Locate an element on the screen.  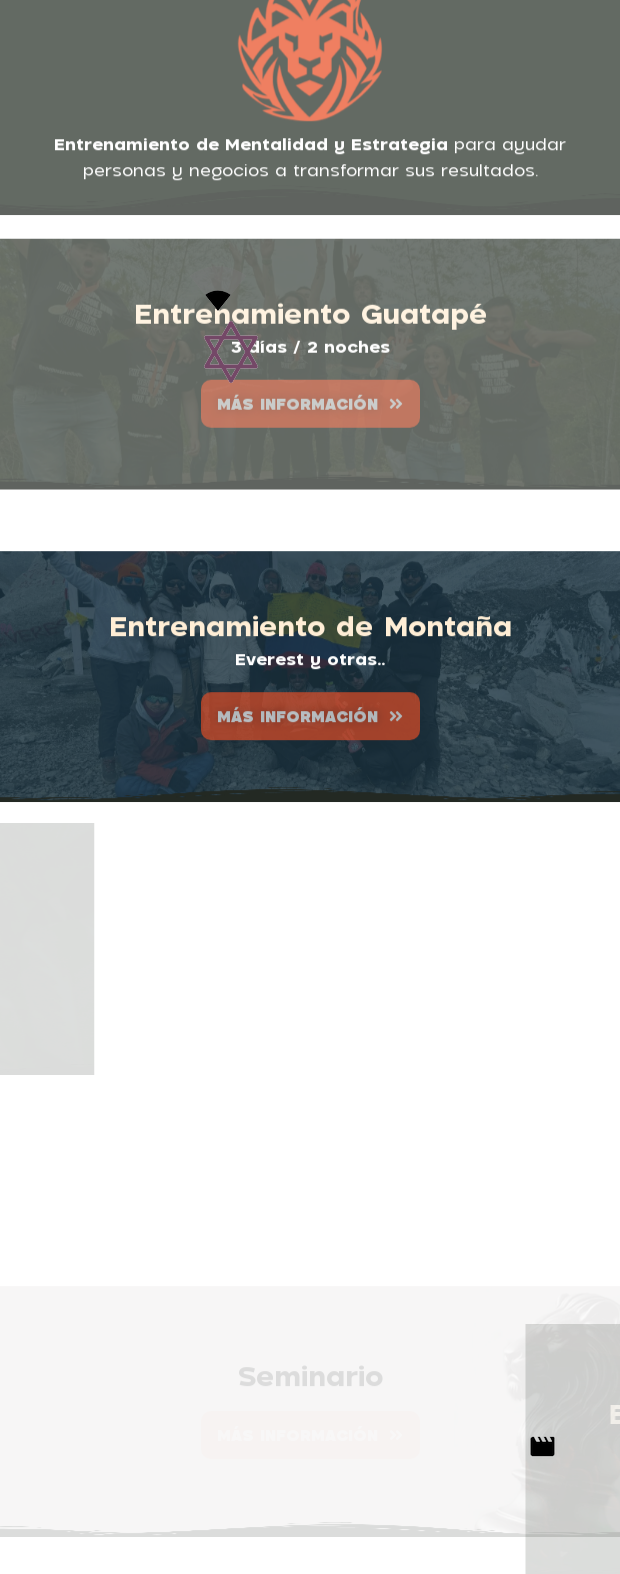
indicates jewish religious content or services is located at coordinates (231, 352).